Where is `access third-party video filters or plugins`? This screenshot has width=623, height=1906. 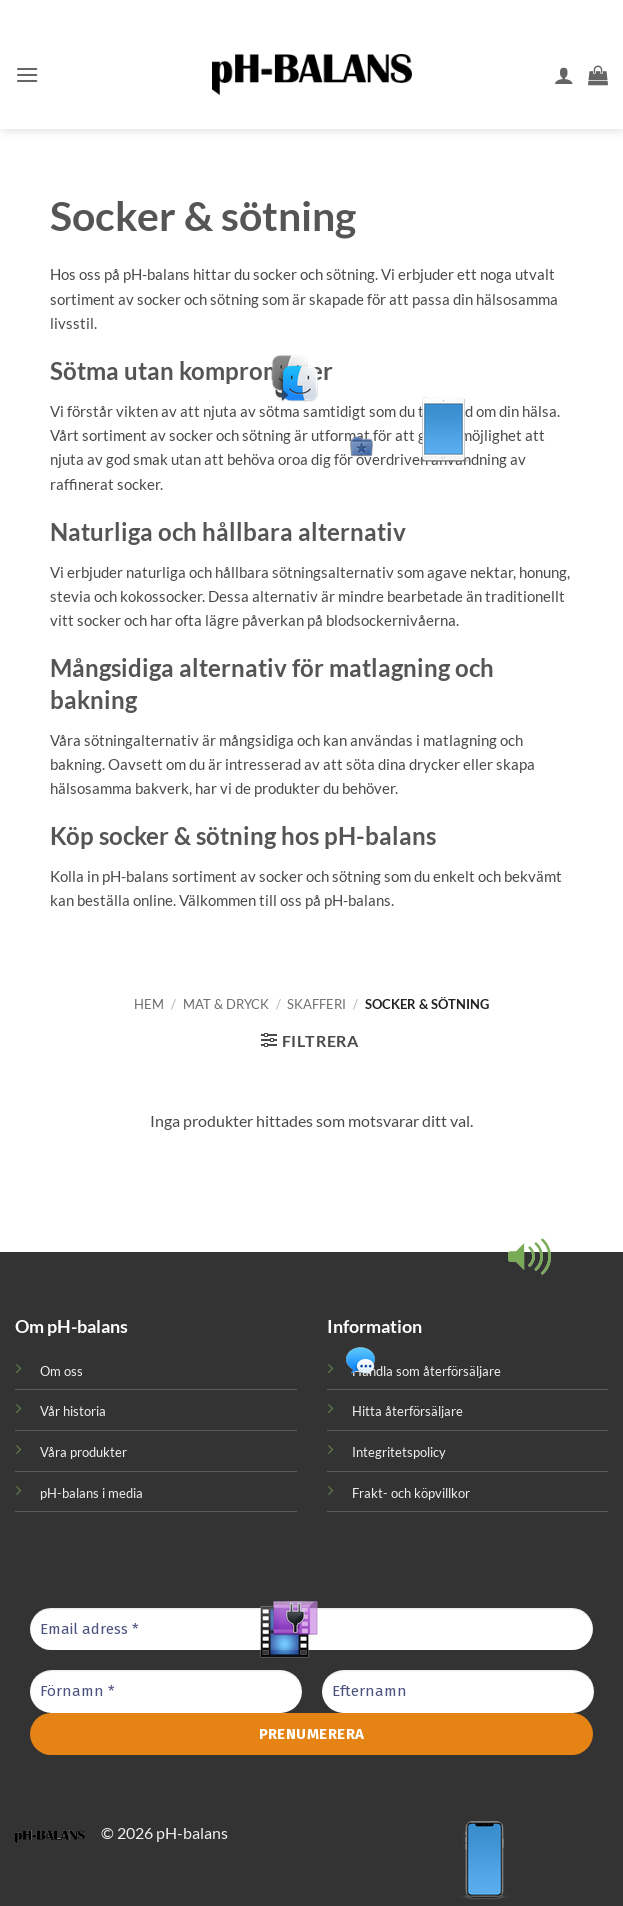
access third-party video filters or plugins is located at coordinates (289, 1629).